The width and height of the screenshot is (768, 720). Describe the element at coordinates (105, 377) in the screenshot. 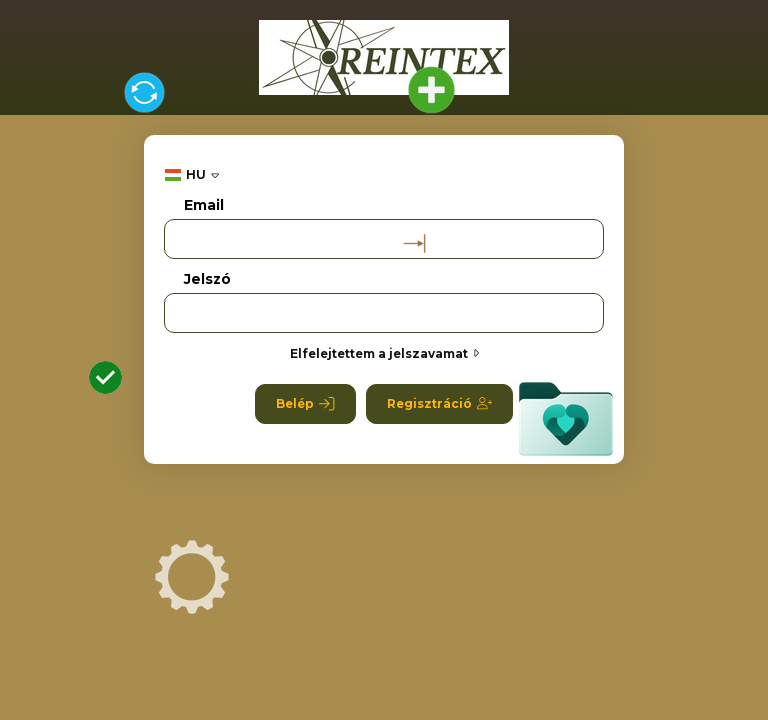

I see `confirm or accept an action` at that location.